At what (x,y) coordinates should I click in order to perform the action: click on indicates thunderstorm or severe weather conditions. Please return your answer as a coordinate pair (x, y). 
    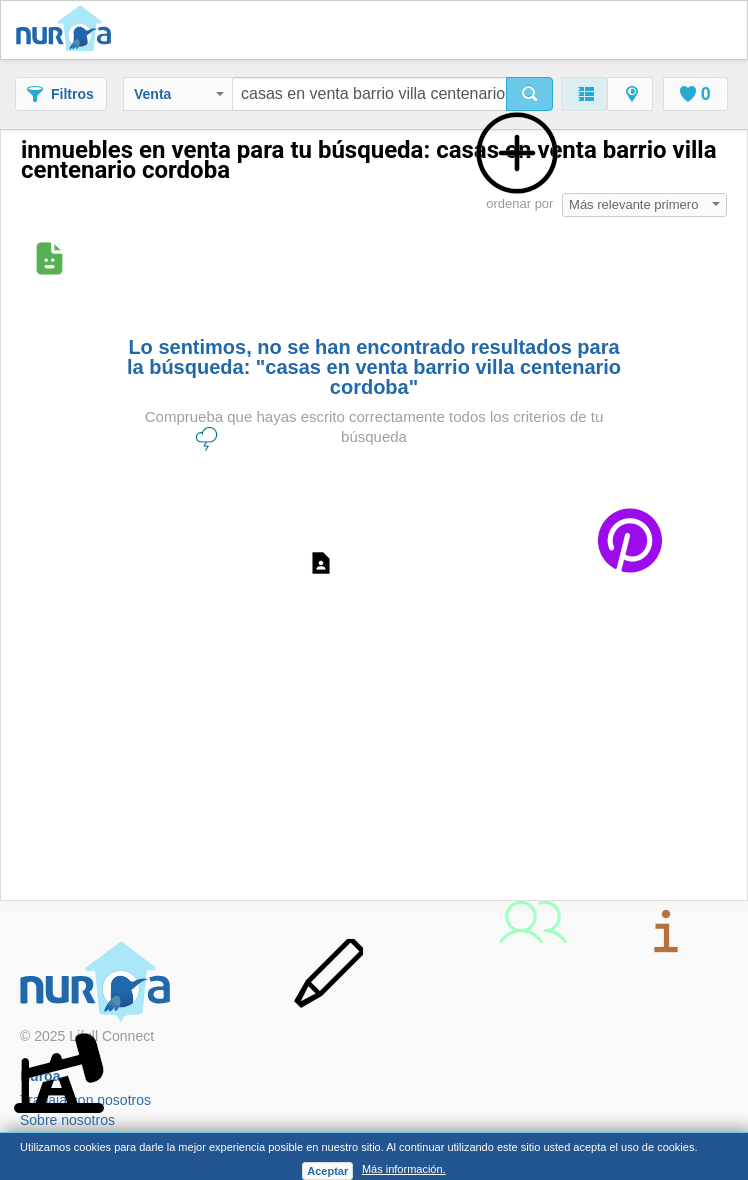
    Looking at the image, I should click on (206, 438).